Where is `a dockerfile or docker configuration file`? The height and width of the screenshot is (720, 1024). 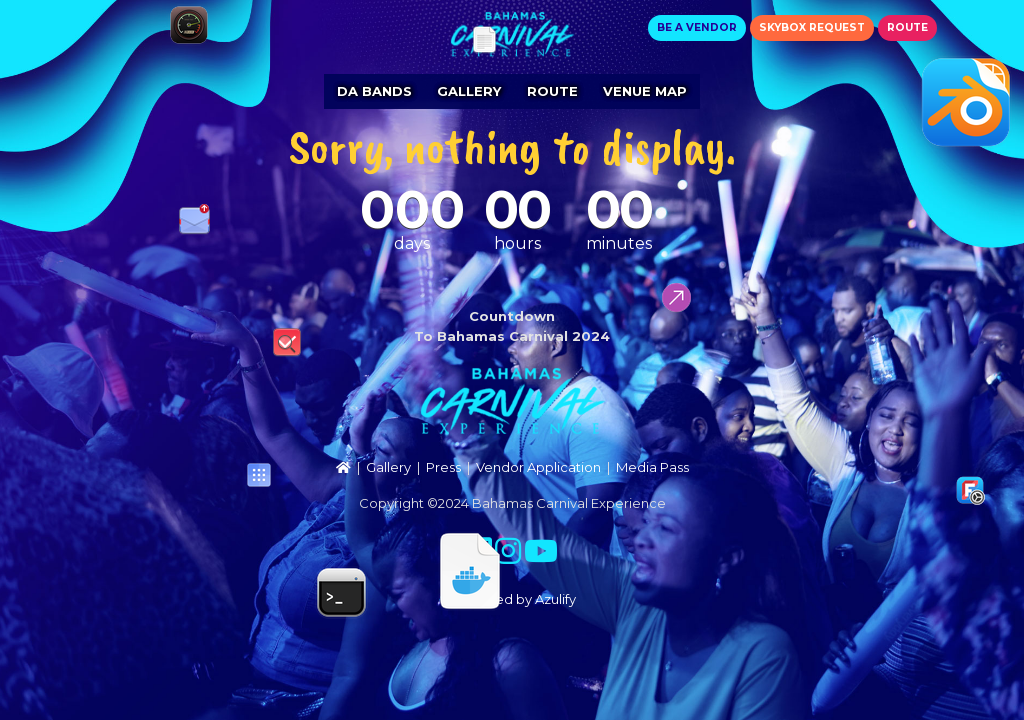
a dockerfile or docker configuration file is located at coordinates (470, 571).